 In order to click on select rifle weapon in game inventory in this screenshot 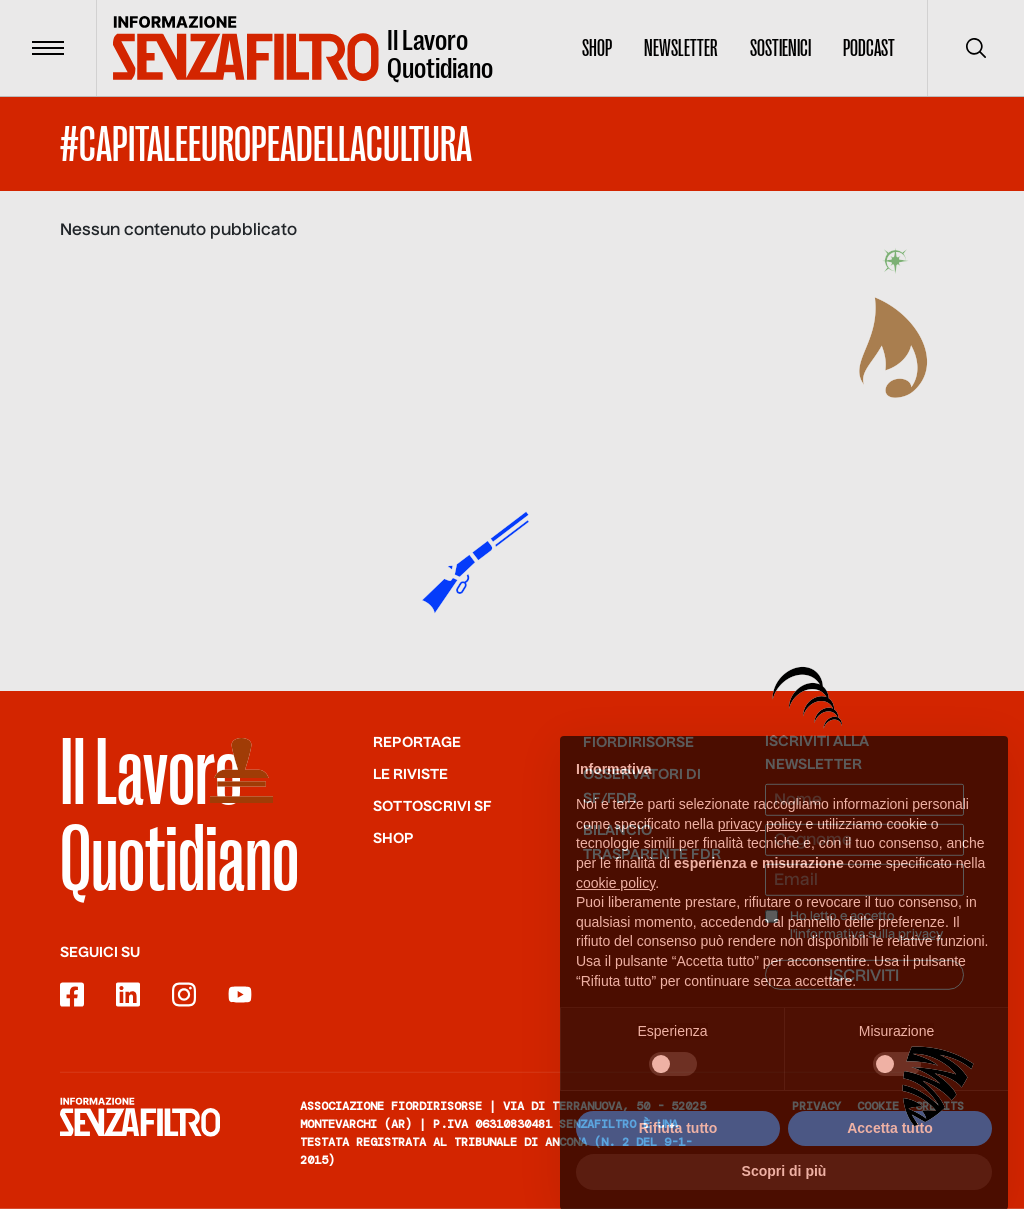, I will do `click(475, 562)`.